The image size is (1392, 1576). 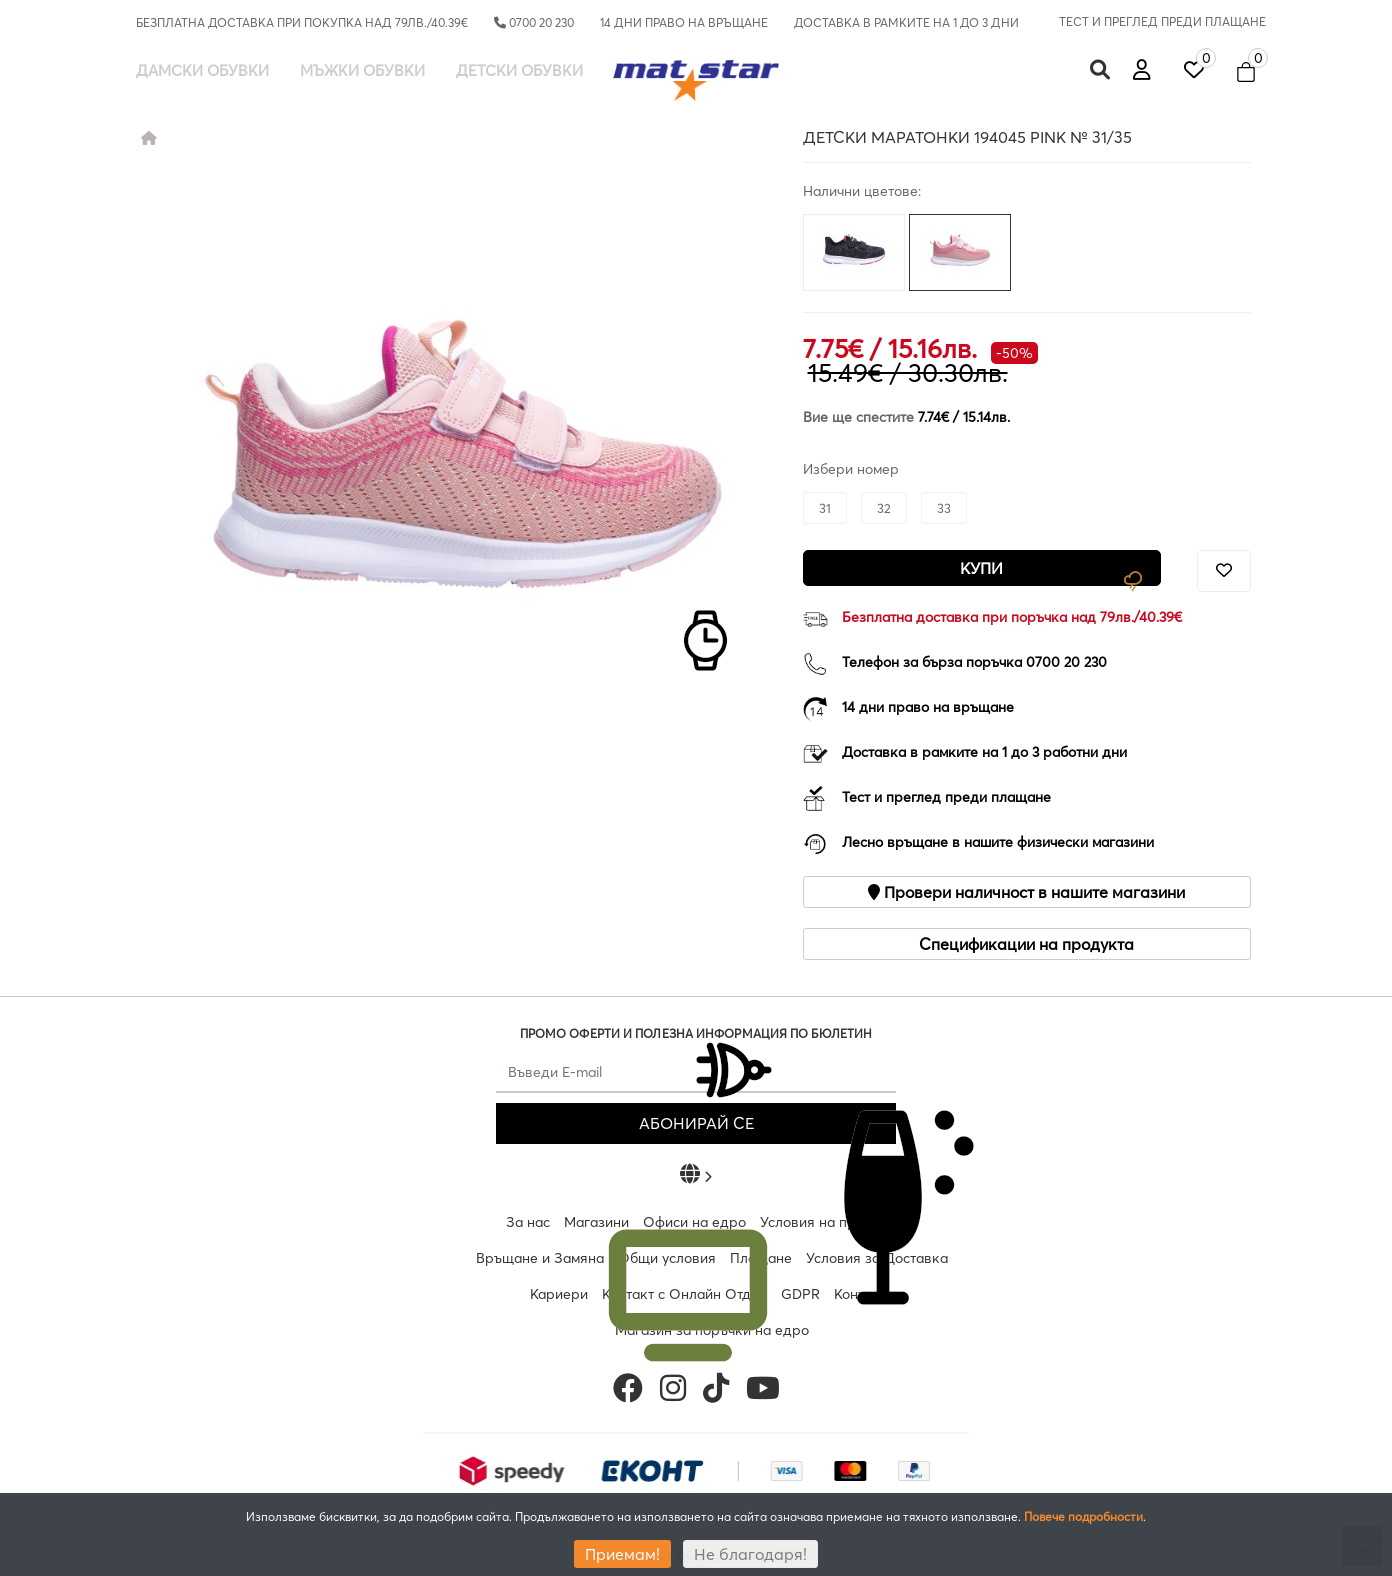 I want to click on access TV or video streaming, so click(x=688, y=1291).